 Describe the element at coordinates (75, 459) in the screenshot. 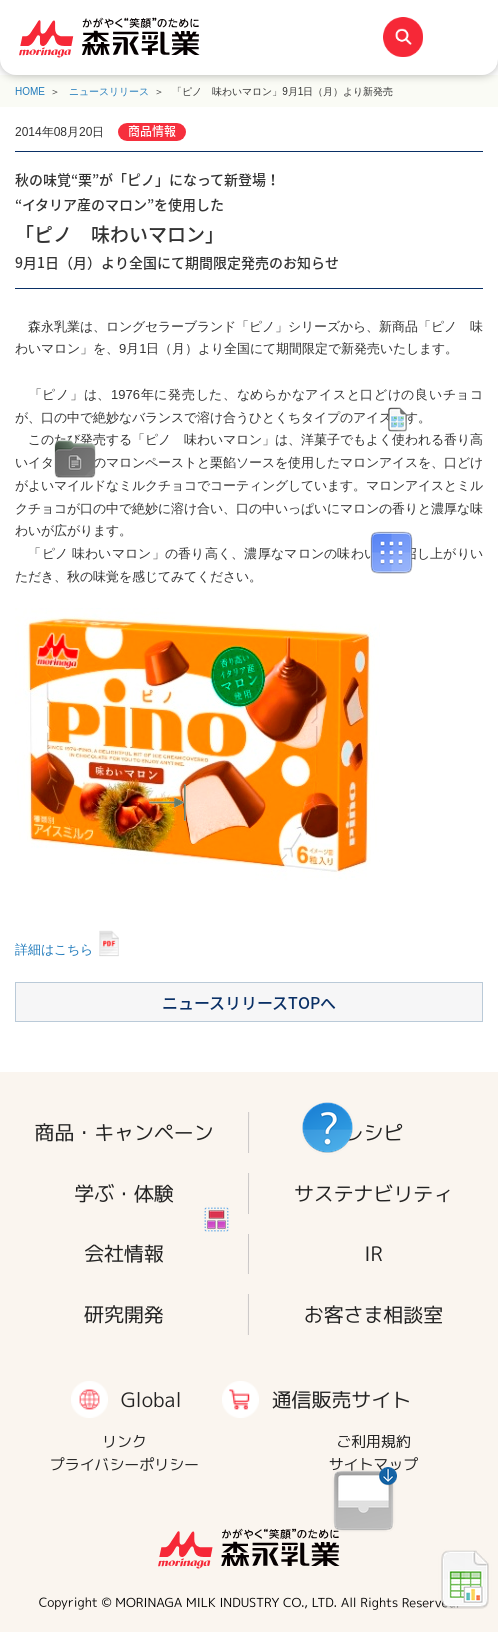

I see `open documents folder` at that location.